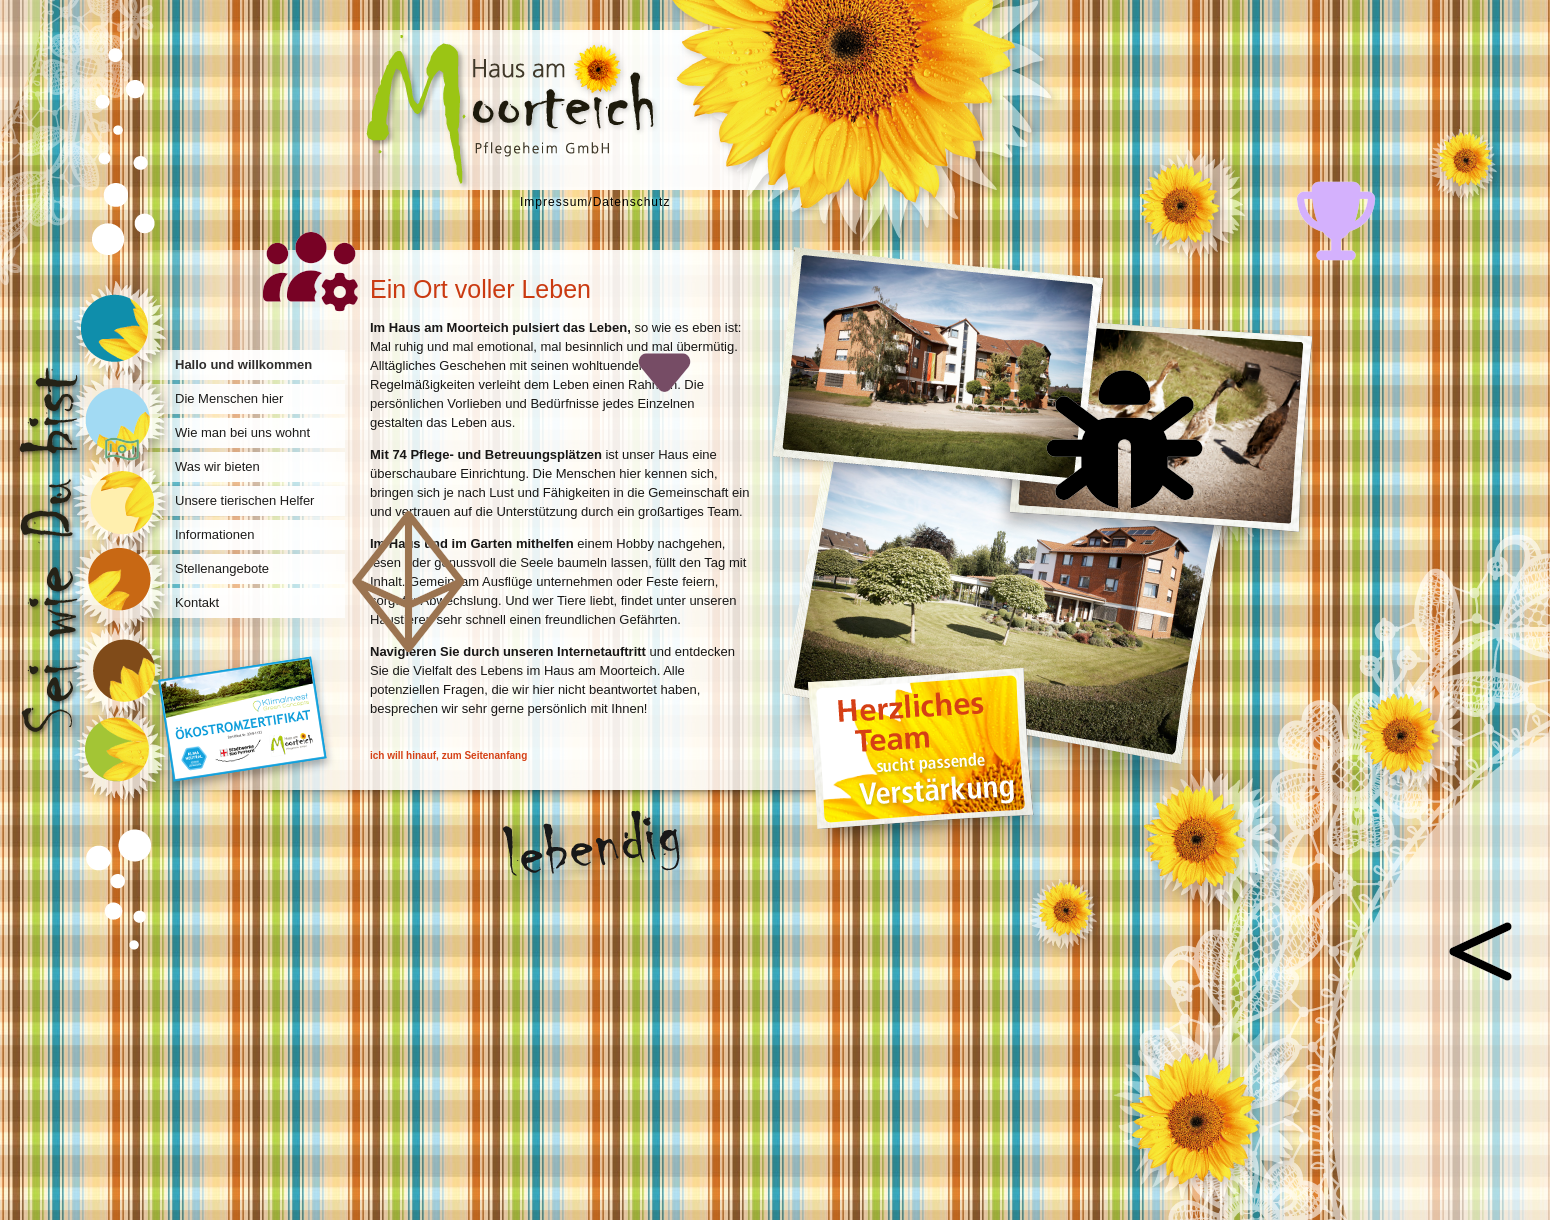 This screenshot has height=1220, width=1550. What do you see at coordinates (122, 449) in the screenshot?
I see `view payment or transaction history` at bounding box center [122, 449].